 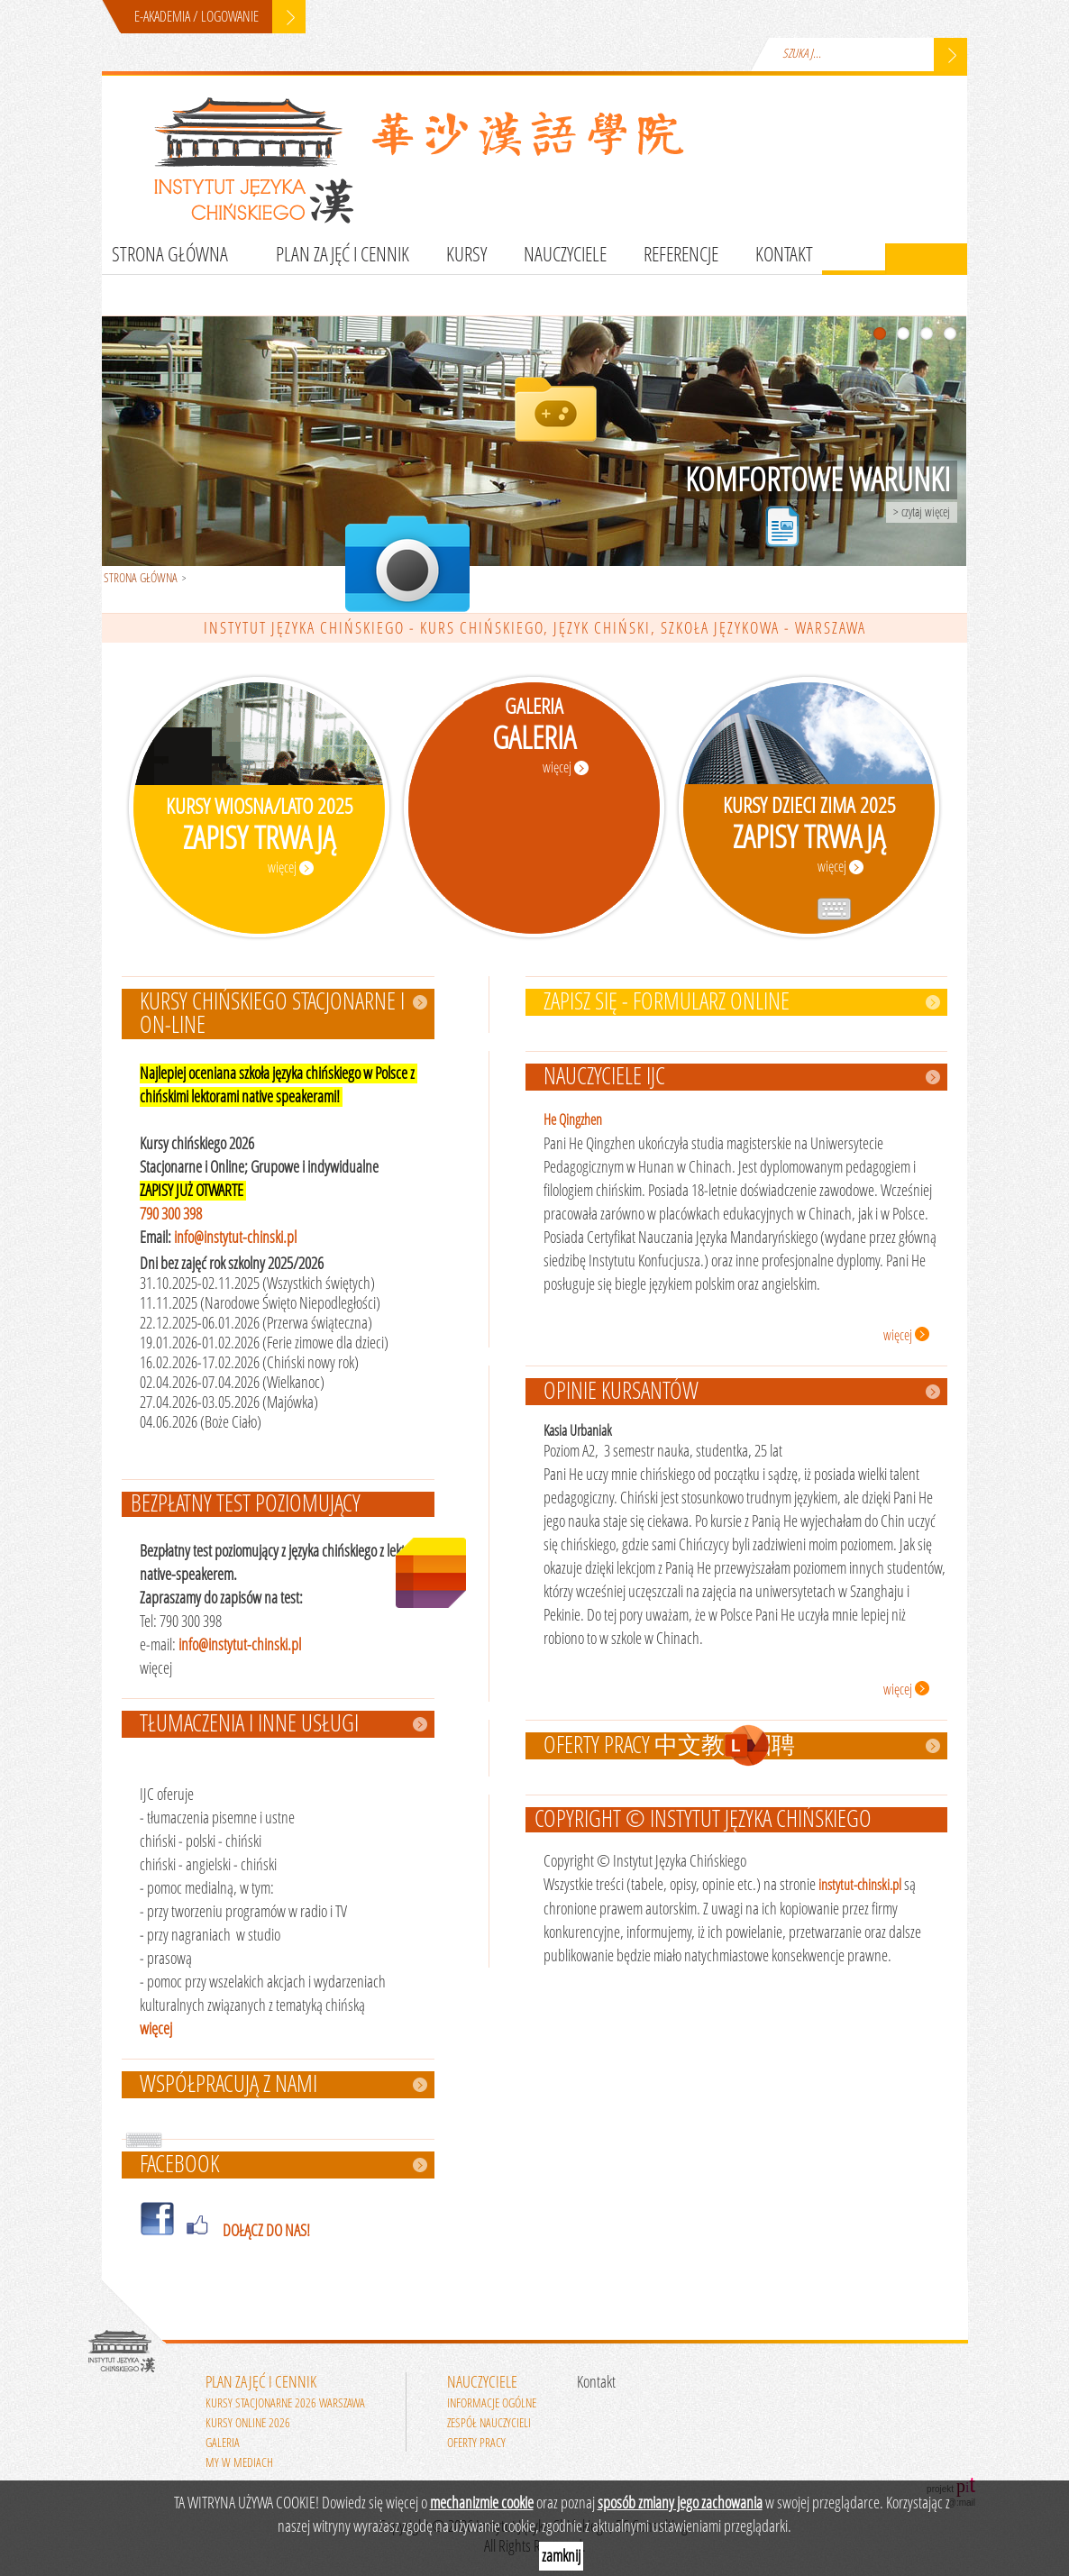 What do you see at coordinates (143, 2140) in the screenshot?
I see `connect a bluetooth keyboard` at bounding box center [143, 2140].